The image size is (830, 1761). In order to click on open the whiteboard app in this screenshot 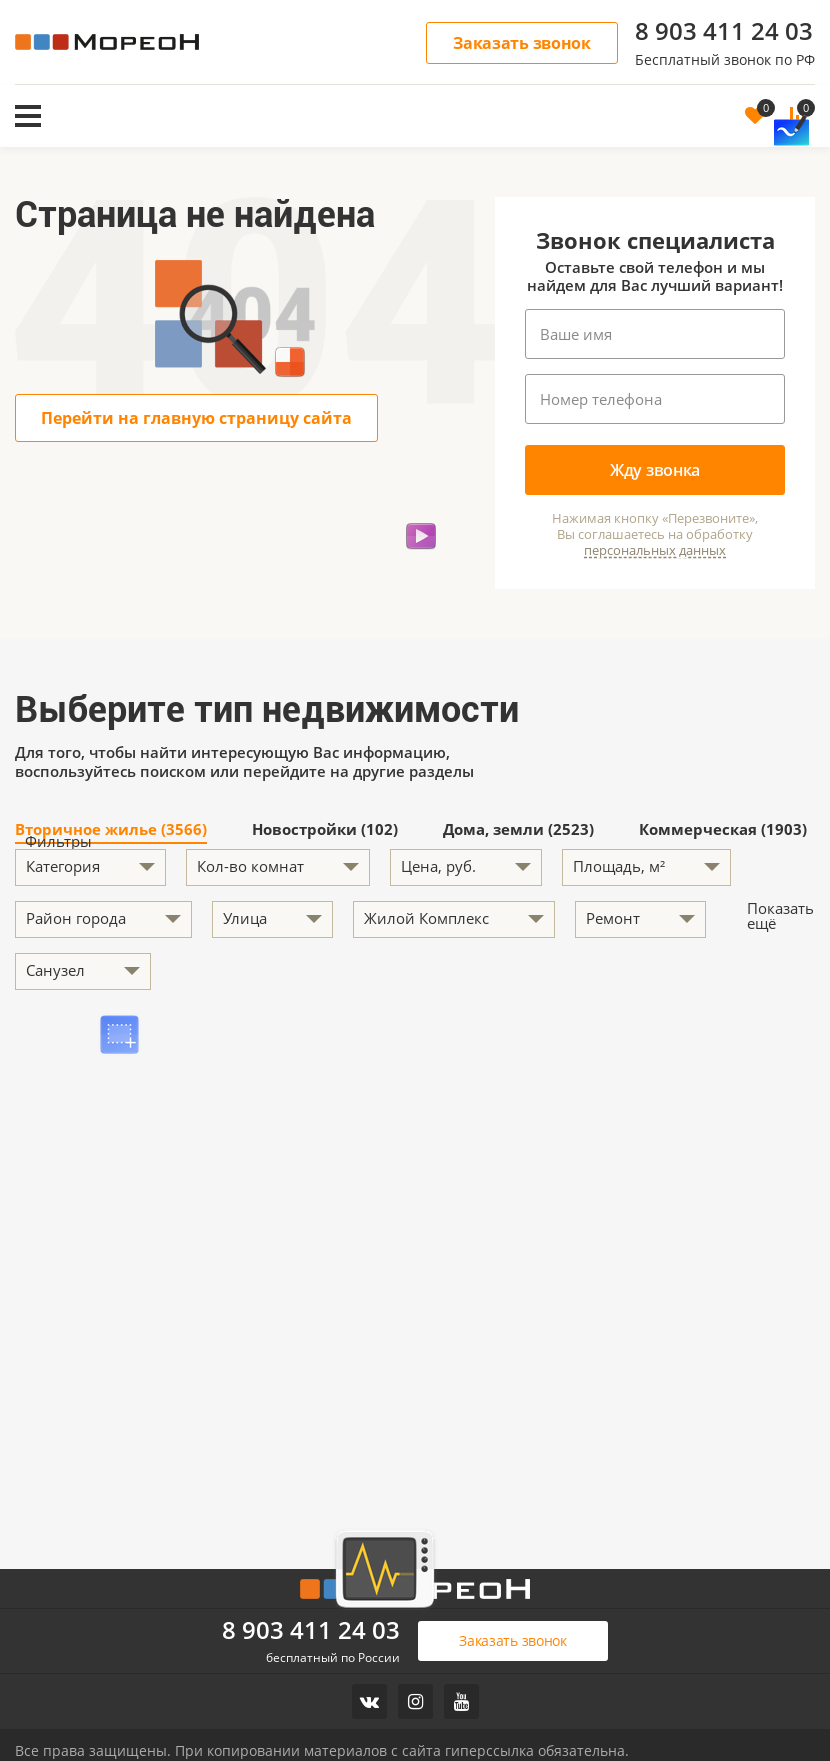, I will do `click(791, 132)`.